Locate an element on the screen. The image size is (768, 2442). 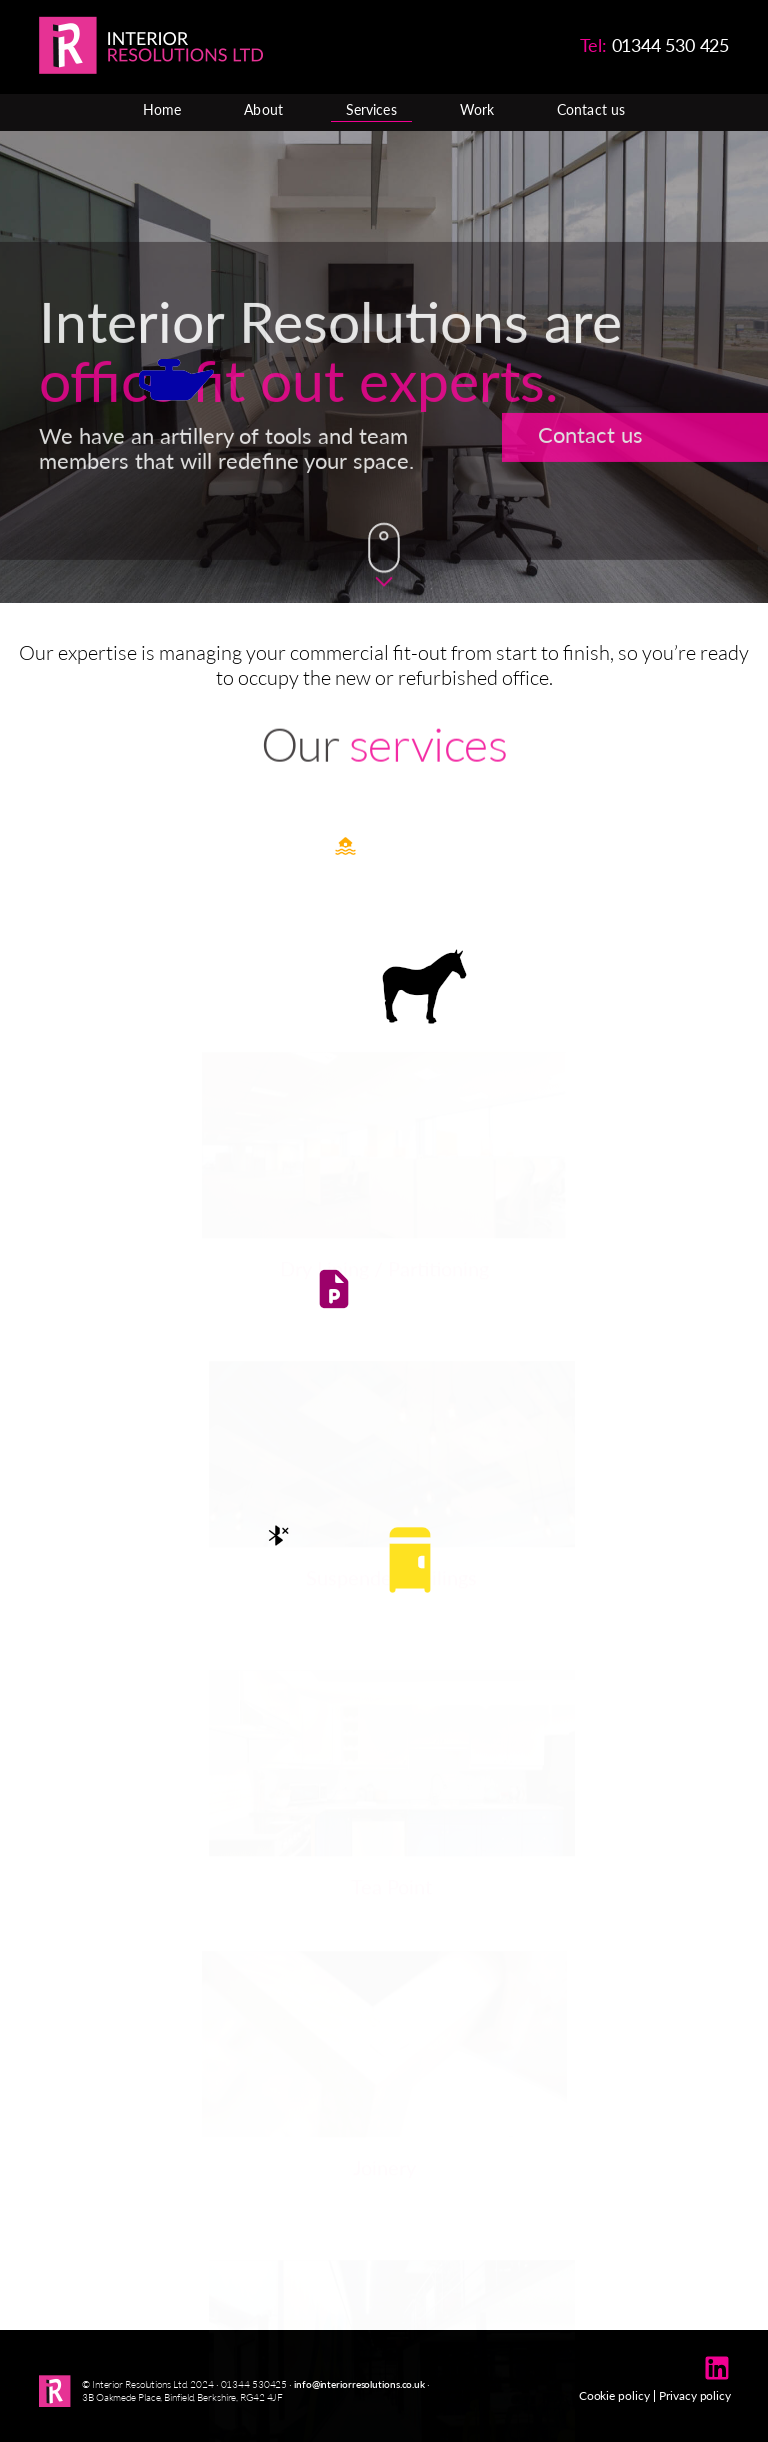
visit Sticker Mule website or app is located at coordinates (424, 986).